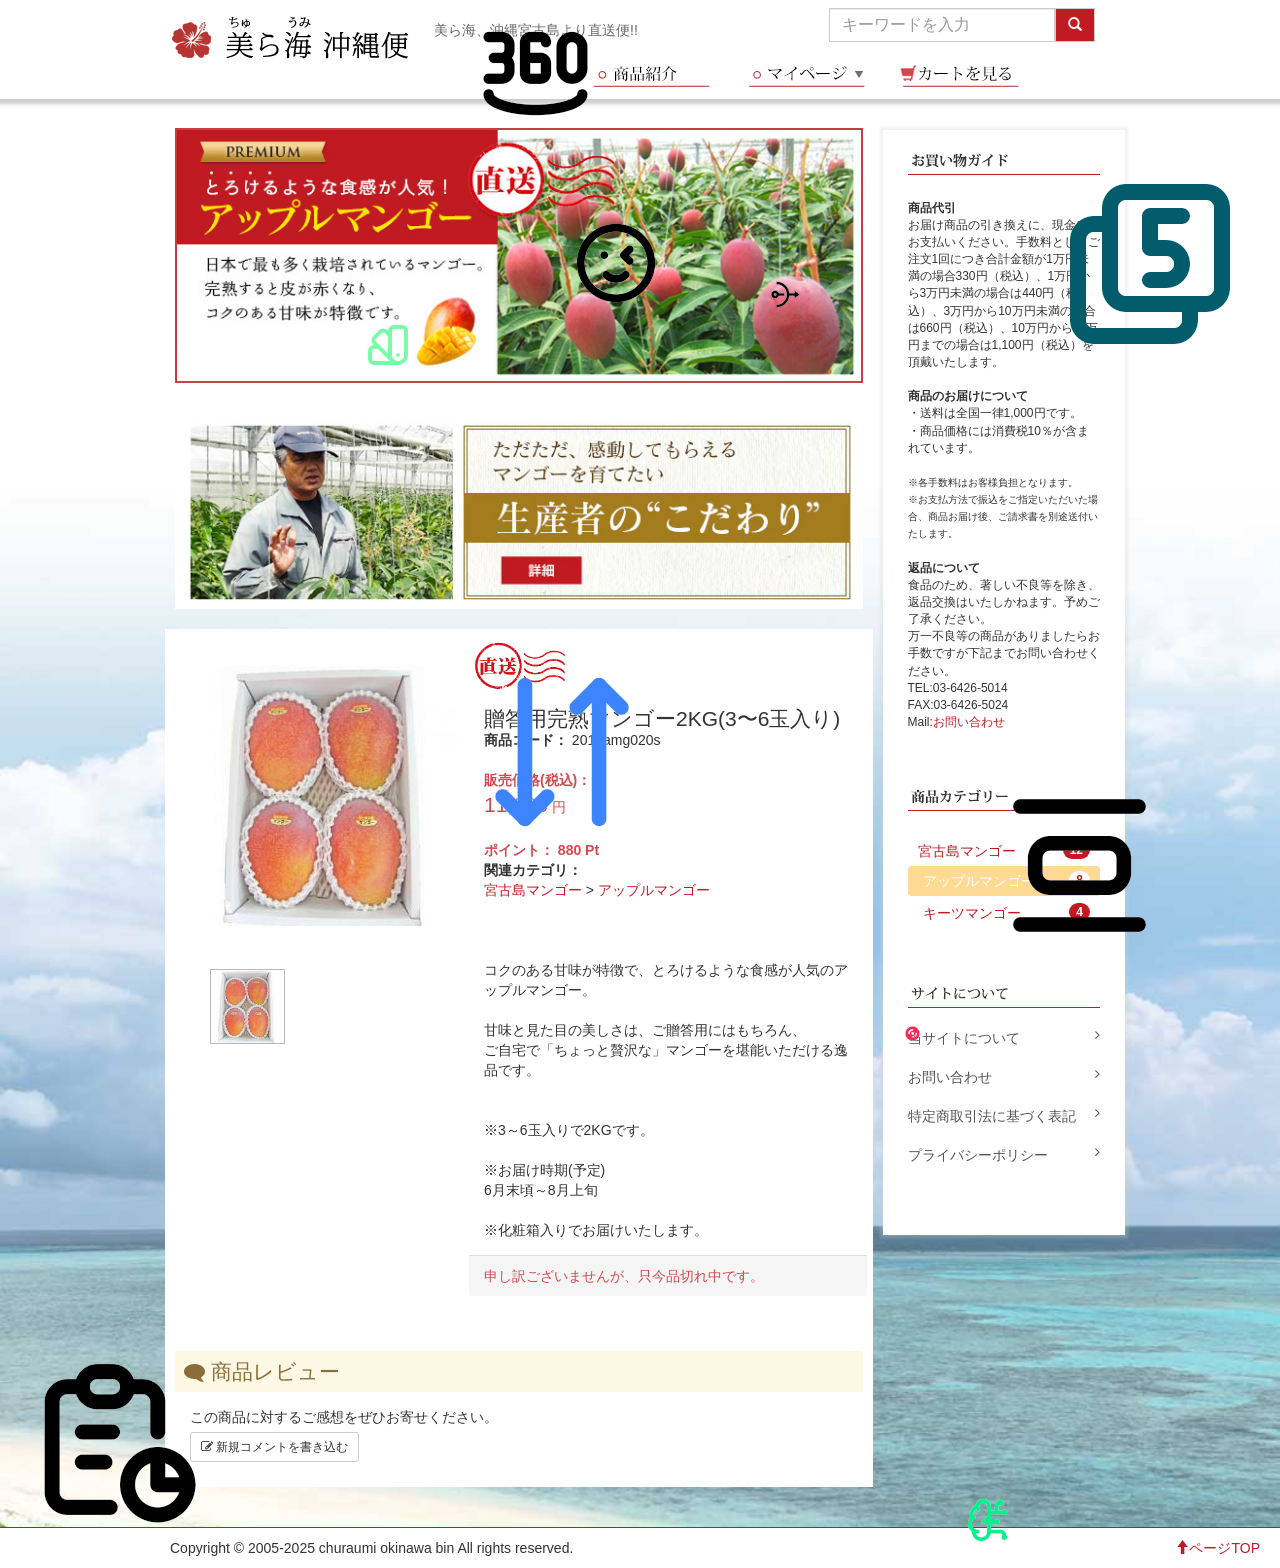  Describe the element at coordinates (535, 73) in the screenshot. I see `view 360-degree panoramic content` at that location.